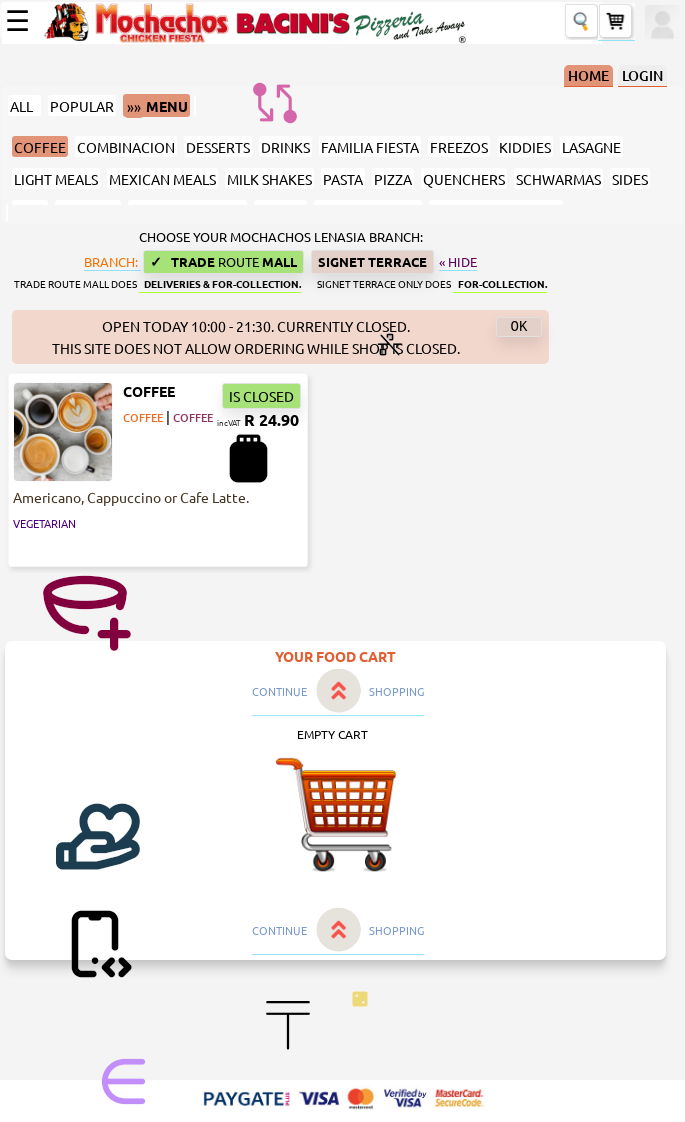 The width and height of the screenshot is (685, 1122). I want to click on indicates set membership in mathematical notation, so click(124, 1081).